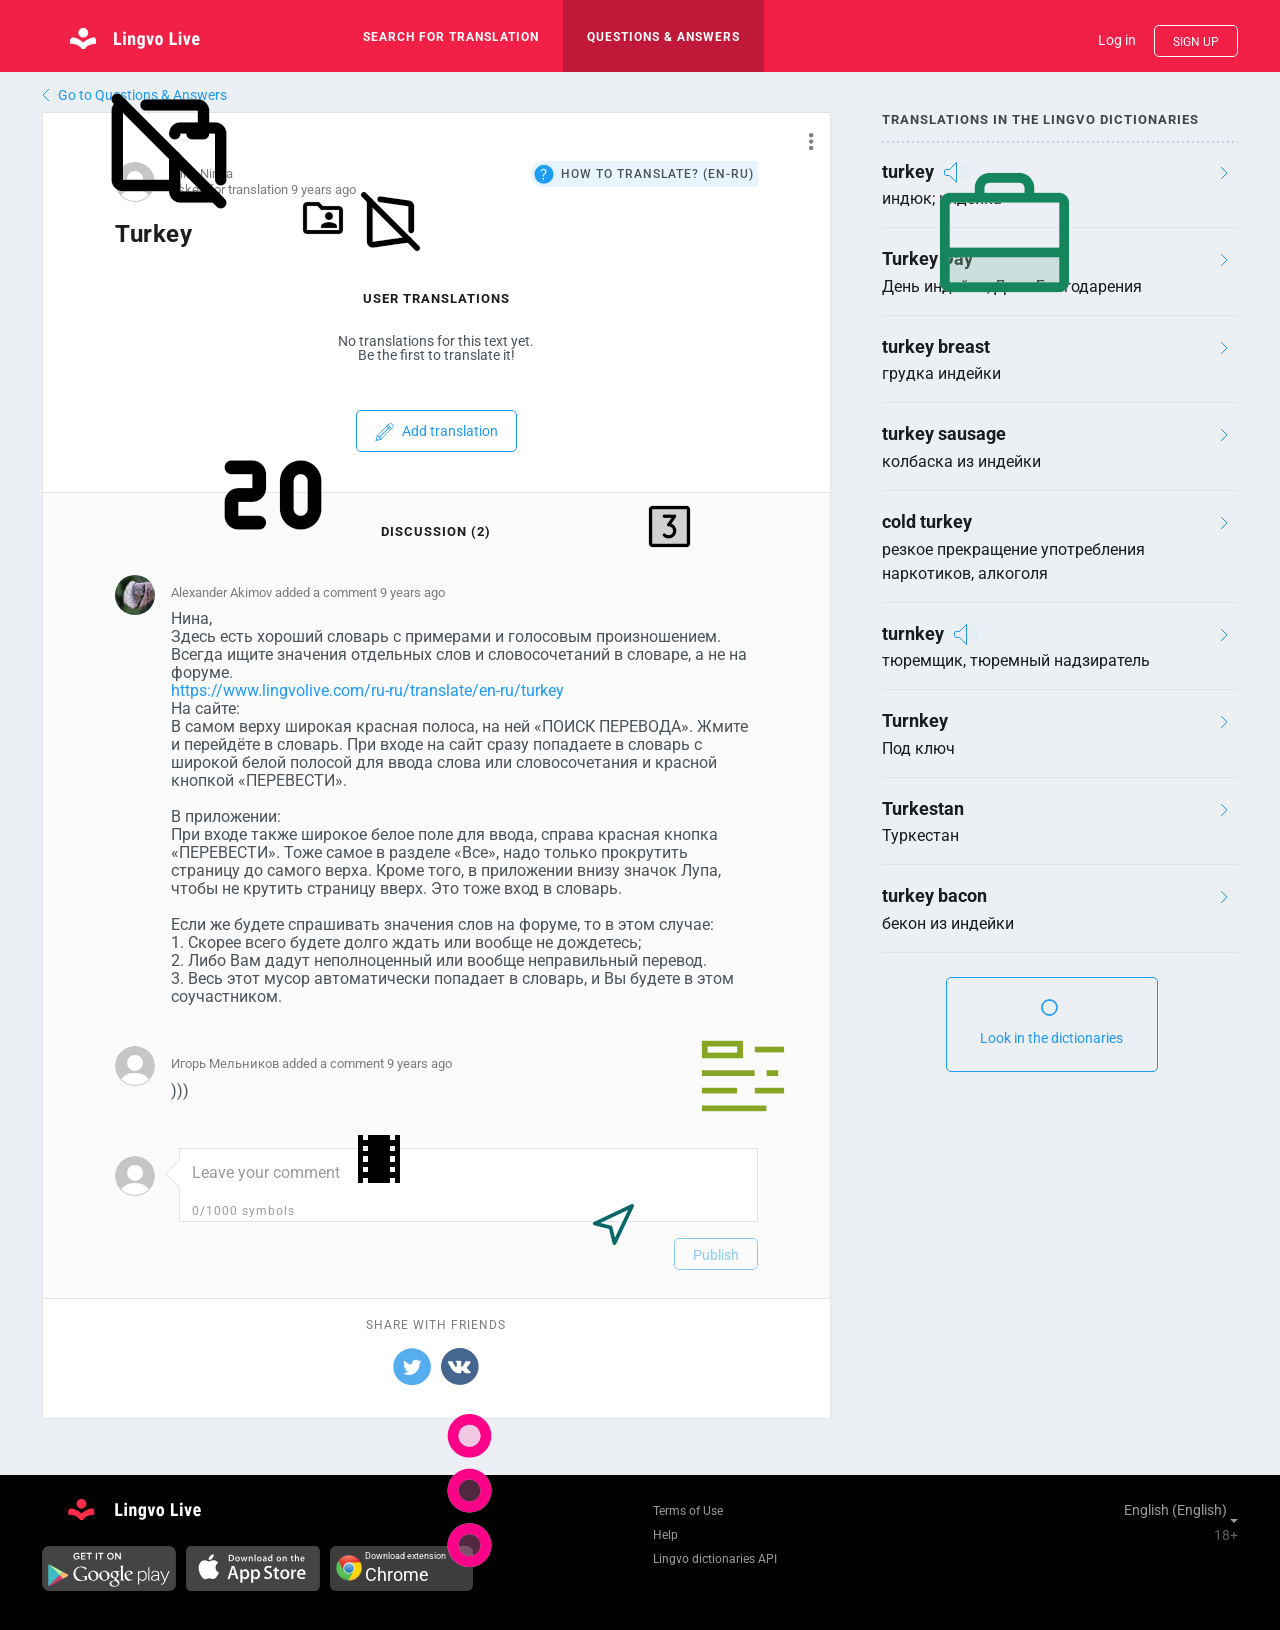  Describe the element at coordinates (1004, 237) in the screenshot. I see `access travel or trip planning features` at that location.